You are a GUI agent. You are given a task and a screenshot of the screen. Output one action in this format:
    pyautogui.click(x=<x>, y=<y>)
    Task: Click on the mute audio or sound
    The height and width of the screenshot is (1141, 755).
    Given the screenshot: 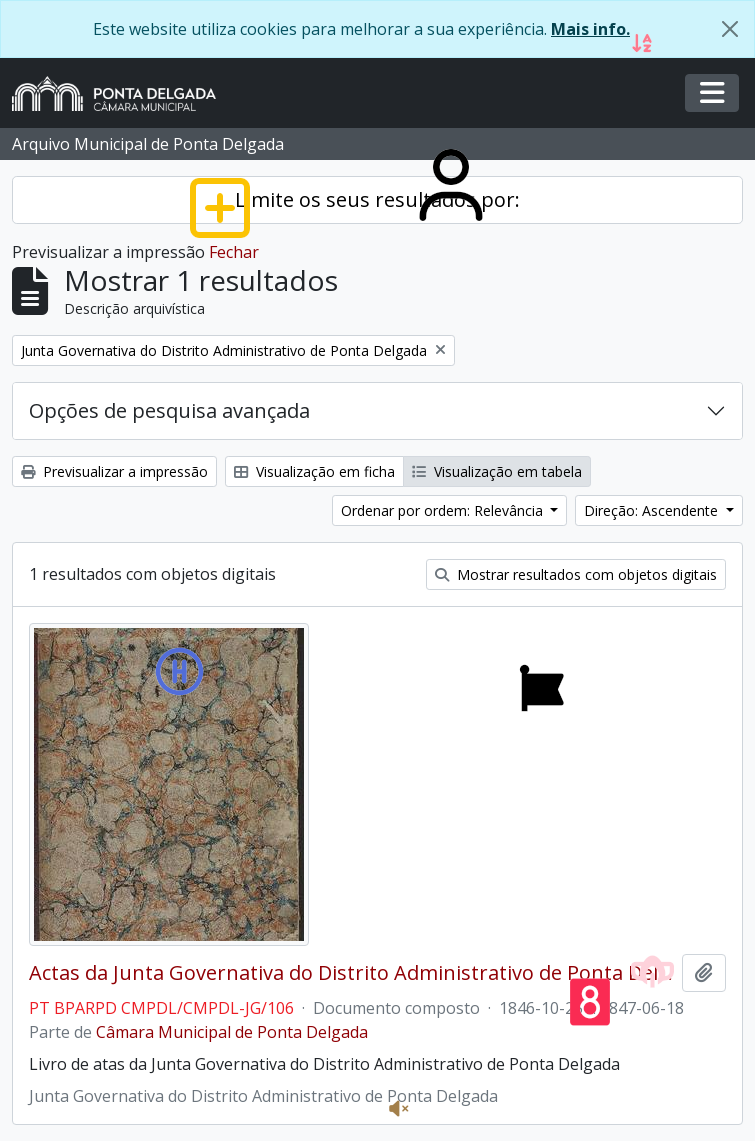 What is the action you would take?
    pyautogui.click(x=399, y=1108)
    